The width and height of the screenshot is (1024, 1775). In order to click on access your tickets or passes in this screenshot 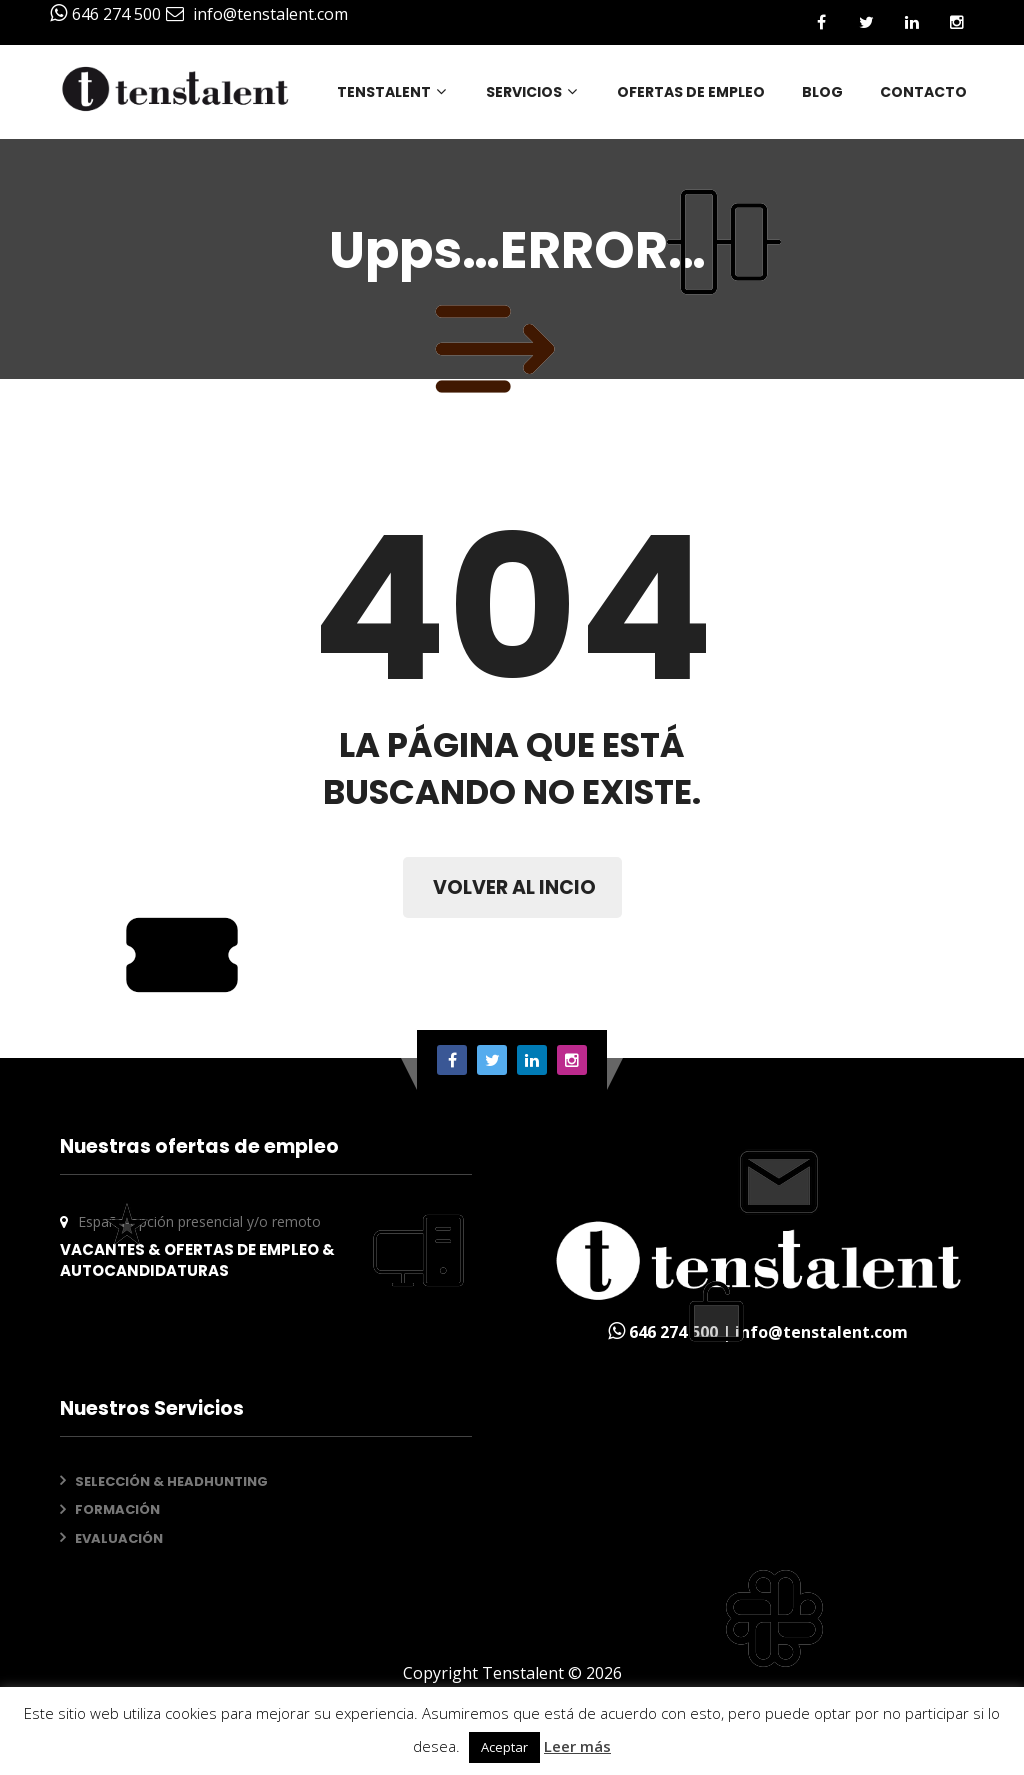, I will do `click(182, 955)`.